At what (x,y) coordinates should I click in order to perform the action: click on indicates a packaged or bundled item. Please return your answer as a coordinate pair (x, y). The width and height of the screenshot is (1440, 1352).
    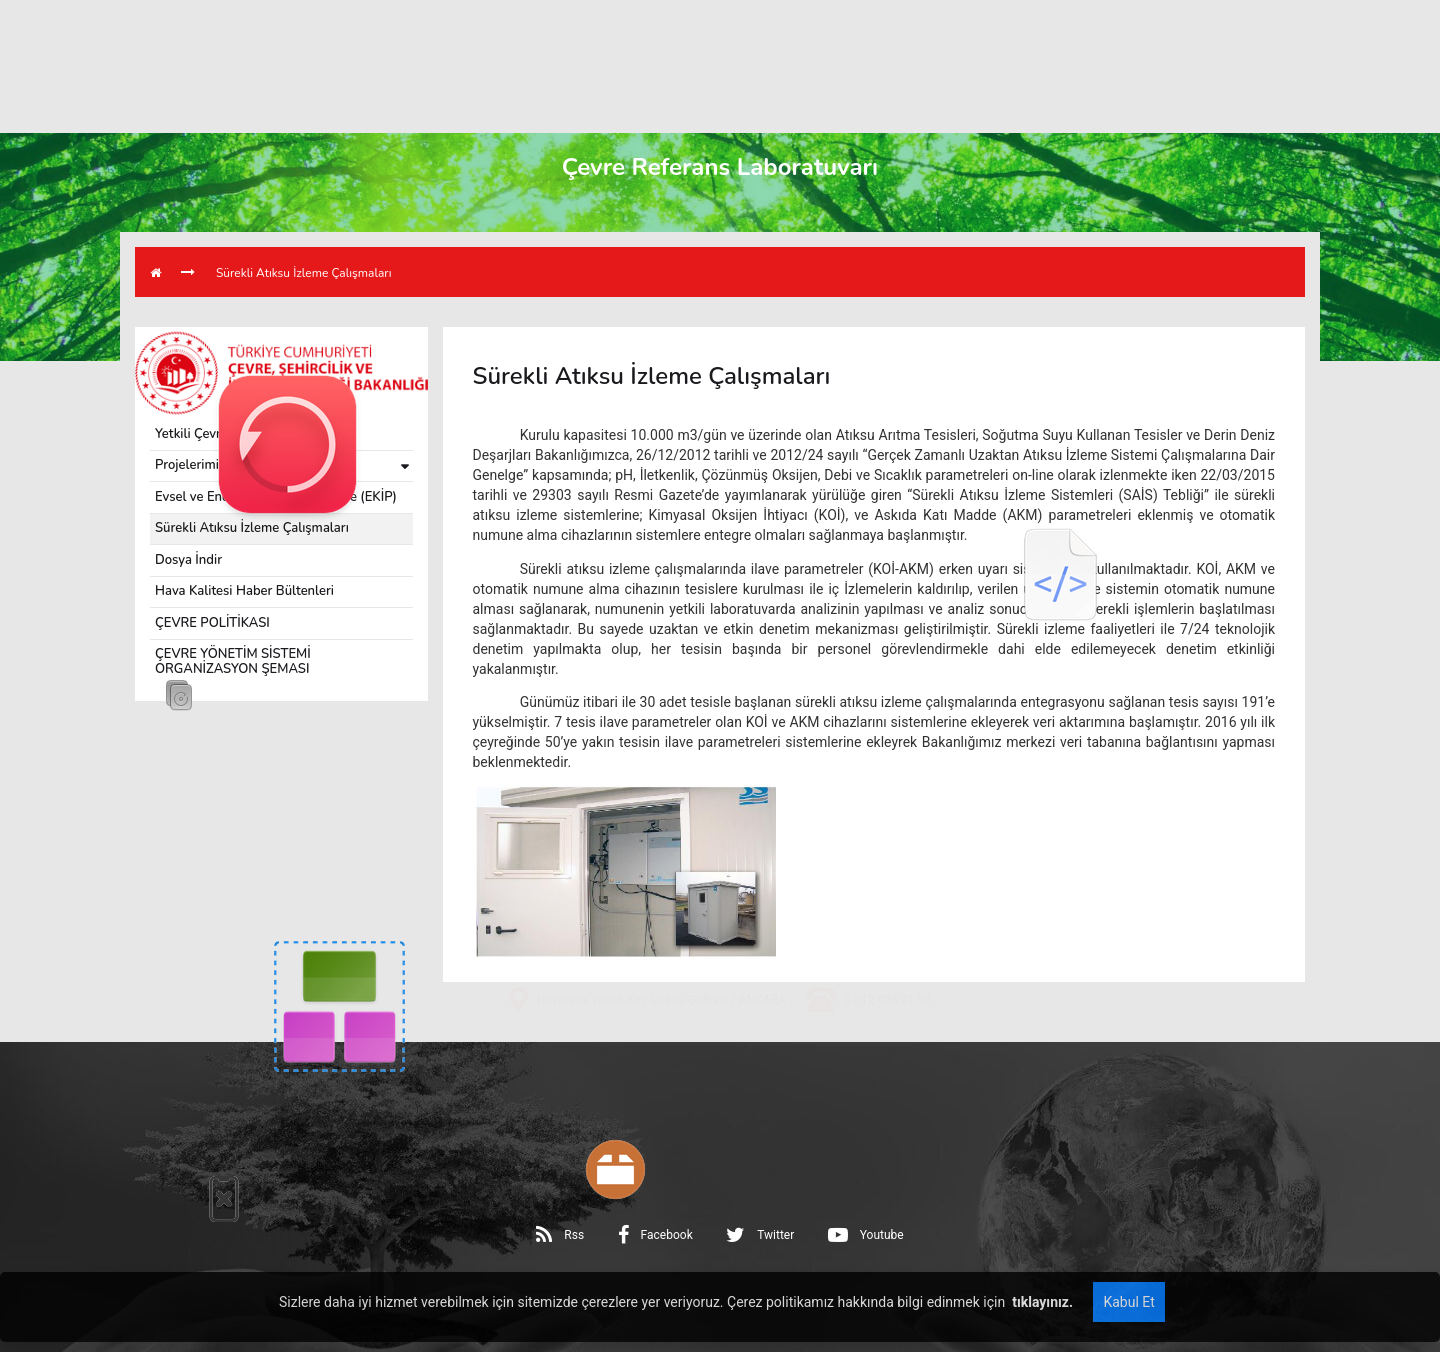
    Looking at the image, I should click on (615, 1169).